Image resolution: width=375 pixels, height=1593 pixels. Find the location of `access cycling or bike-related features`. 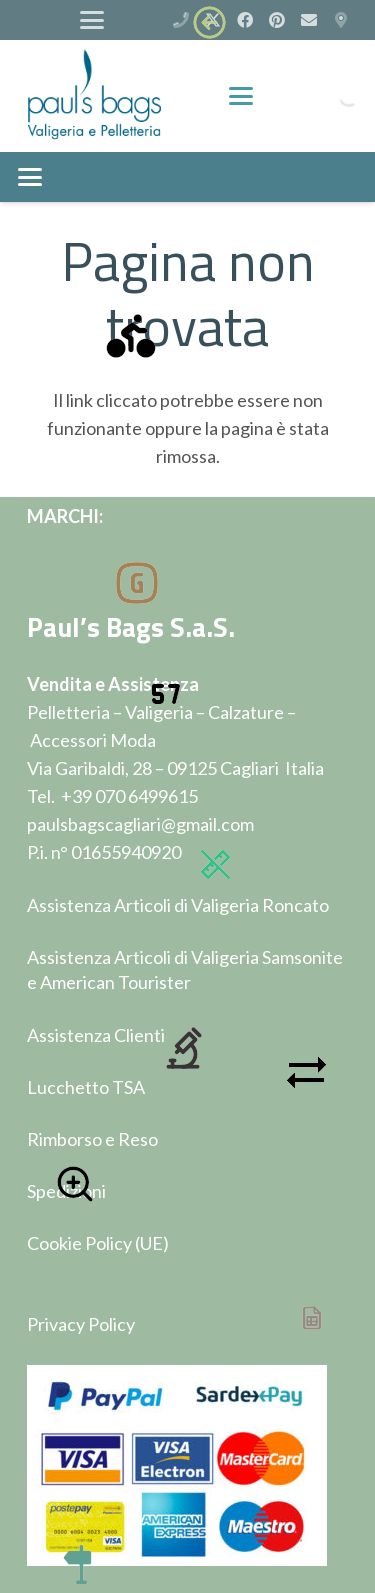

access cycling or bike-related features is located at coordinates (131, 336).